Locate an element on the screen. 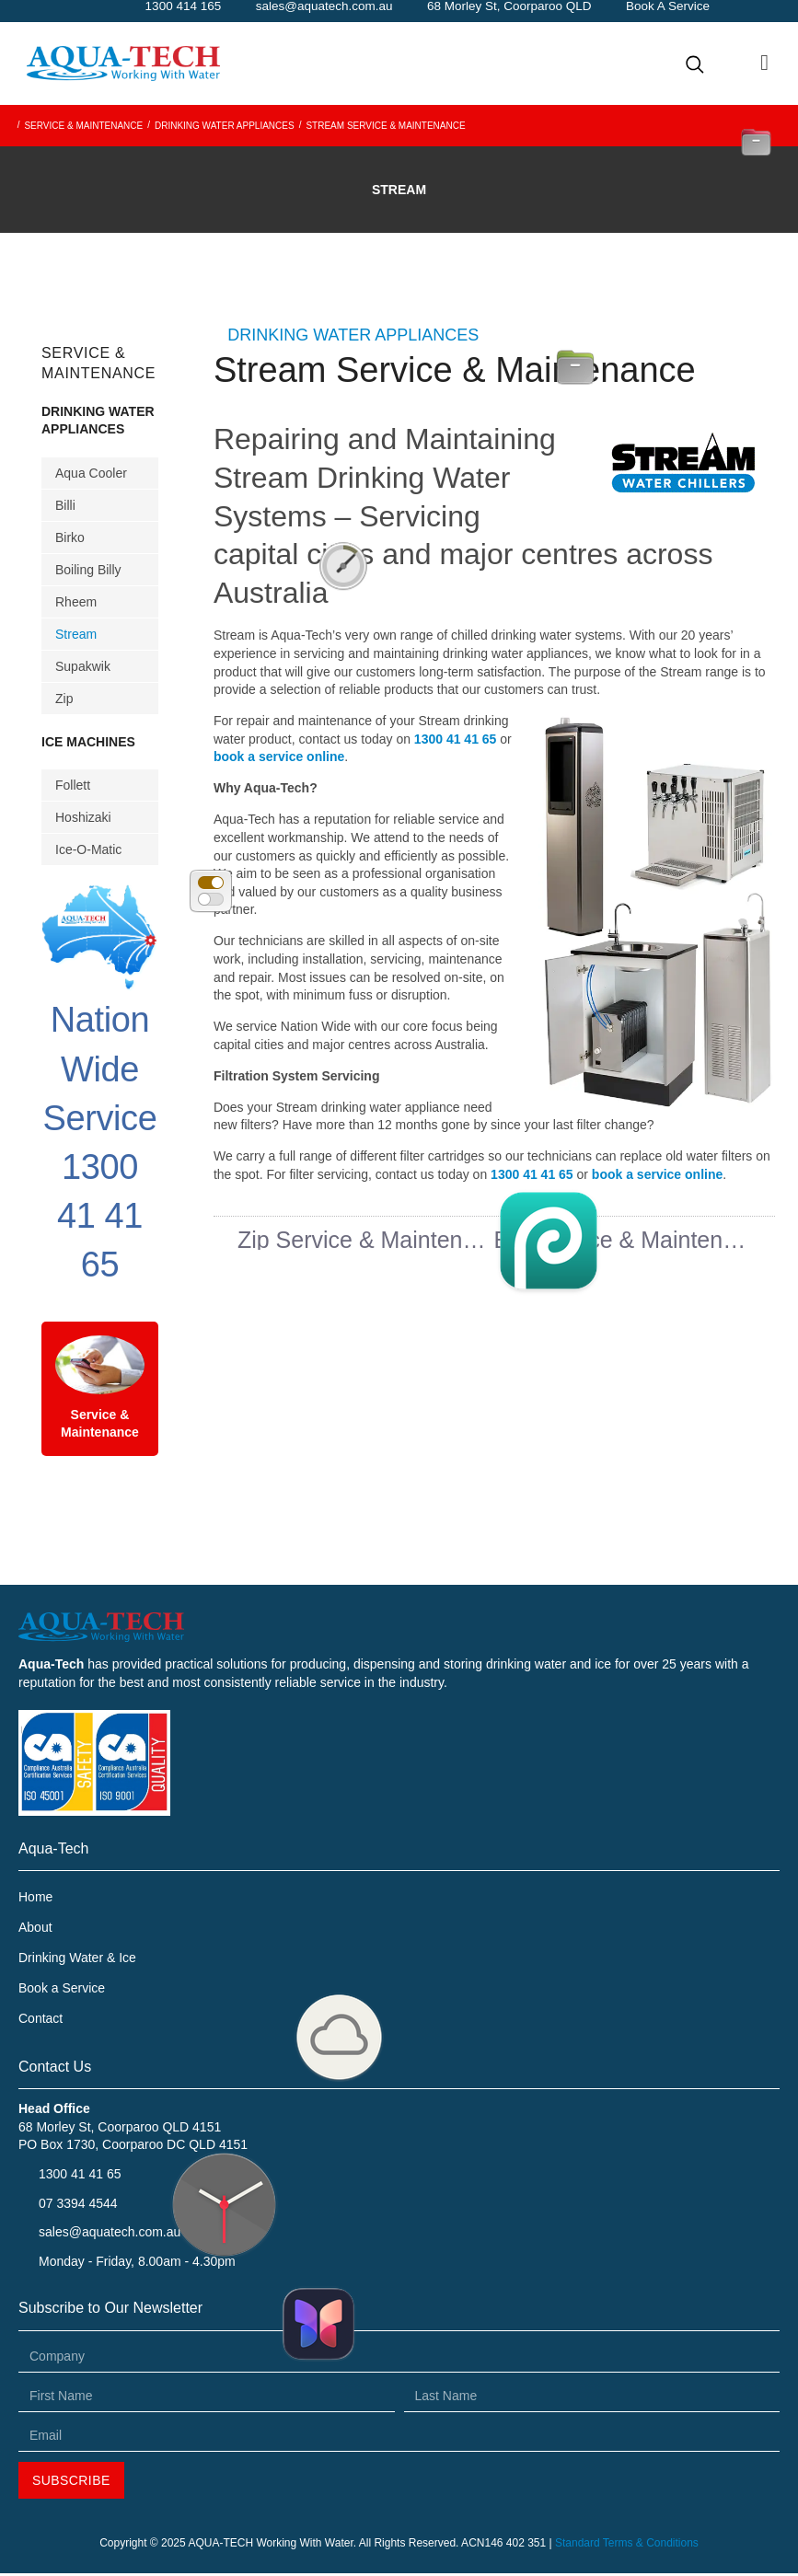  dropbox smart sync enabled for cloud-only storage is located at coordinates (339, 2037).